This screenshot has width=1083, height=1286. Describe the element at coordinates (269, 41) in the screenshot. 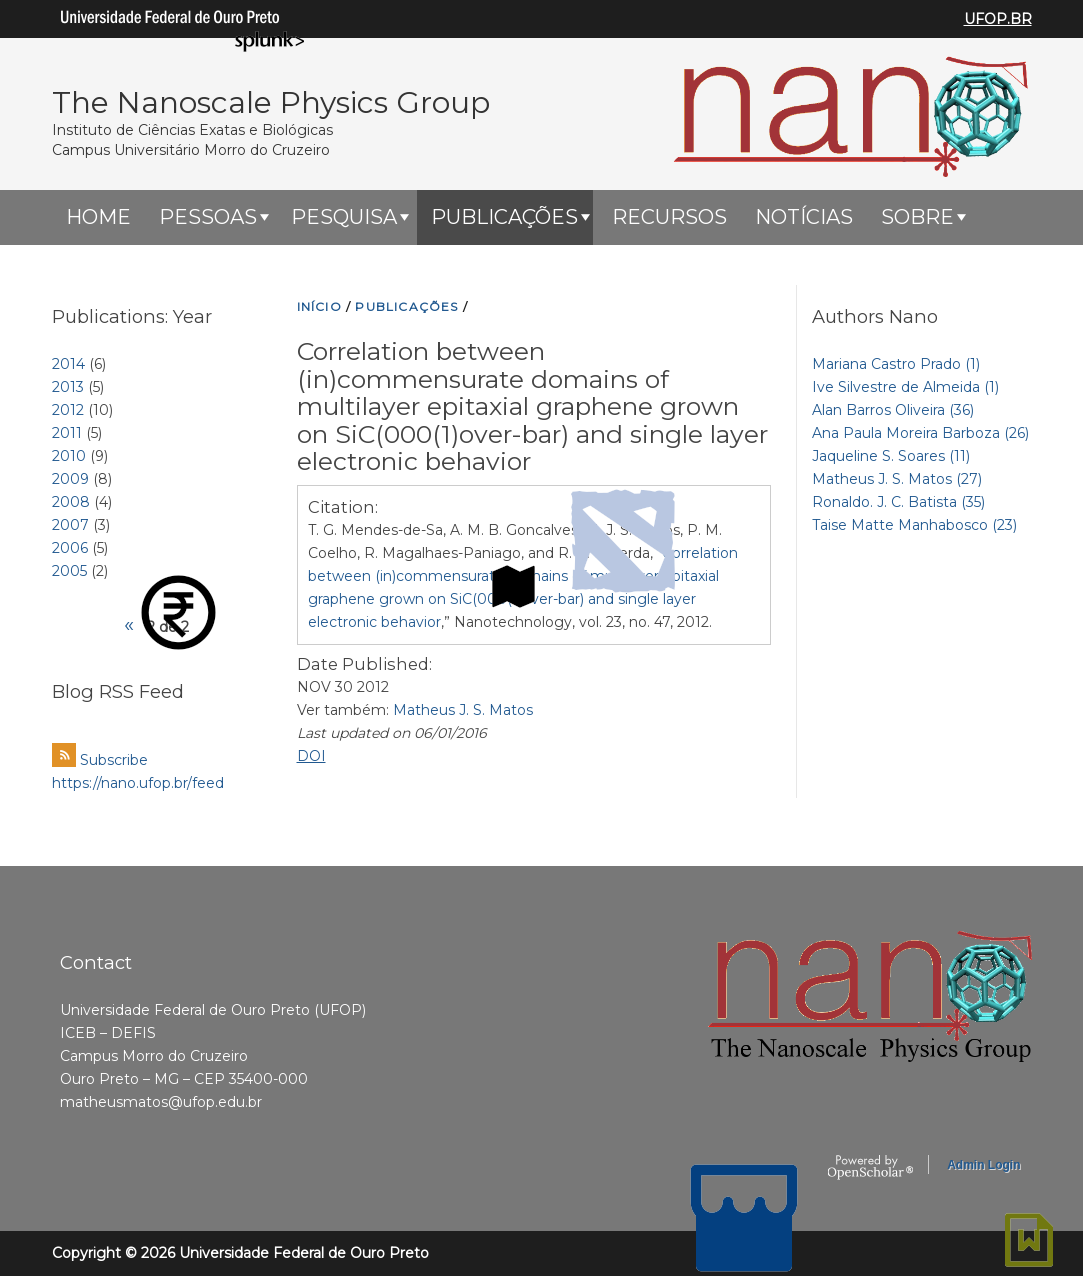

I see `splunk logo - access data analytics and monitoring platform` at that location.